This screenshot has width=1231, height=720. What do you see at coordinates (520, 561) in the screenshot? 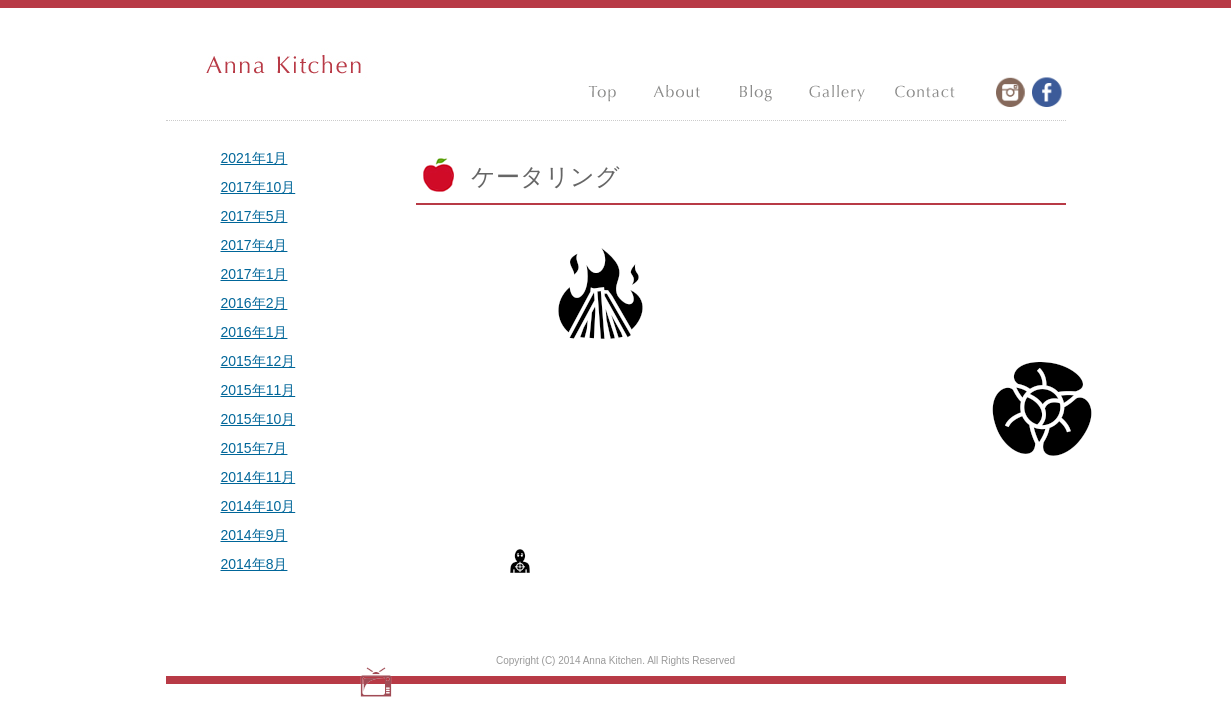
I see `target or aim at an enemy` at bounding box center [520, 561].